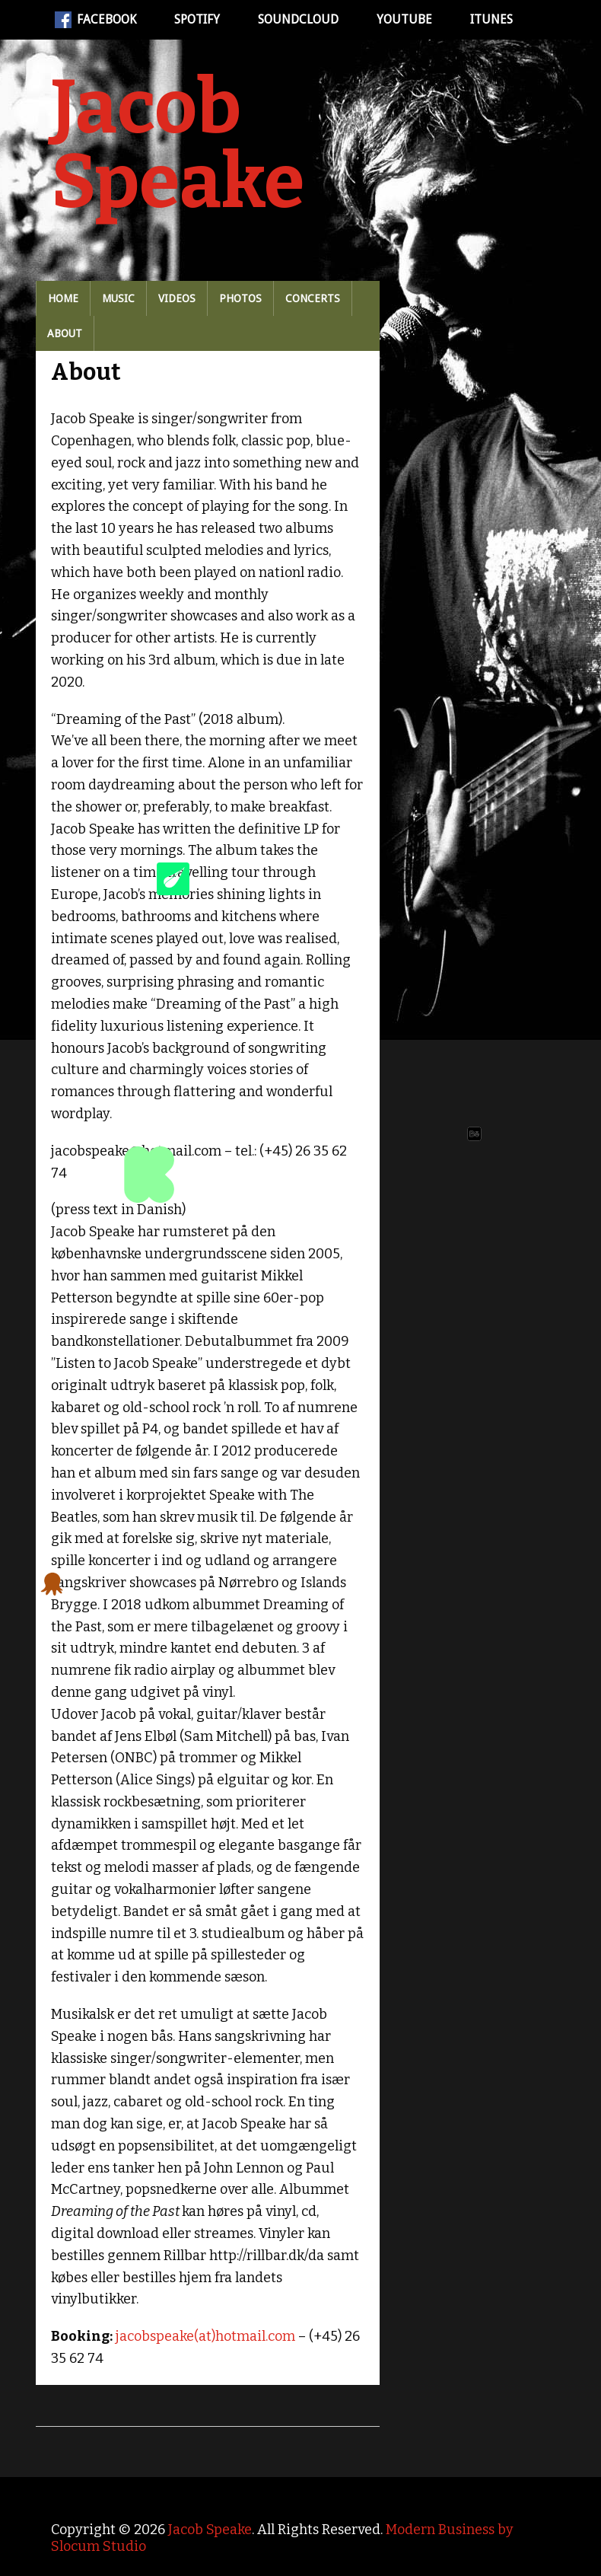 The width and height of the screenshot is (601, 2576). Describe the element at coordinates (52, 1584) in the screenshot. I see `octopus deploy logo` at that location.